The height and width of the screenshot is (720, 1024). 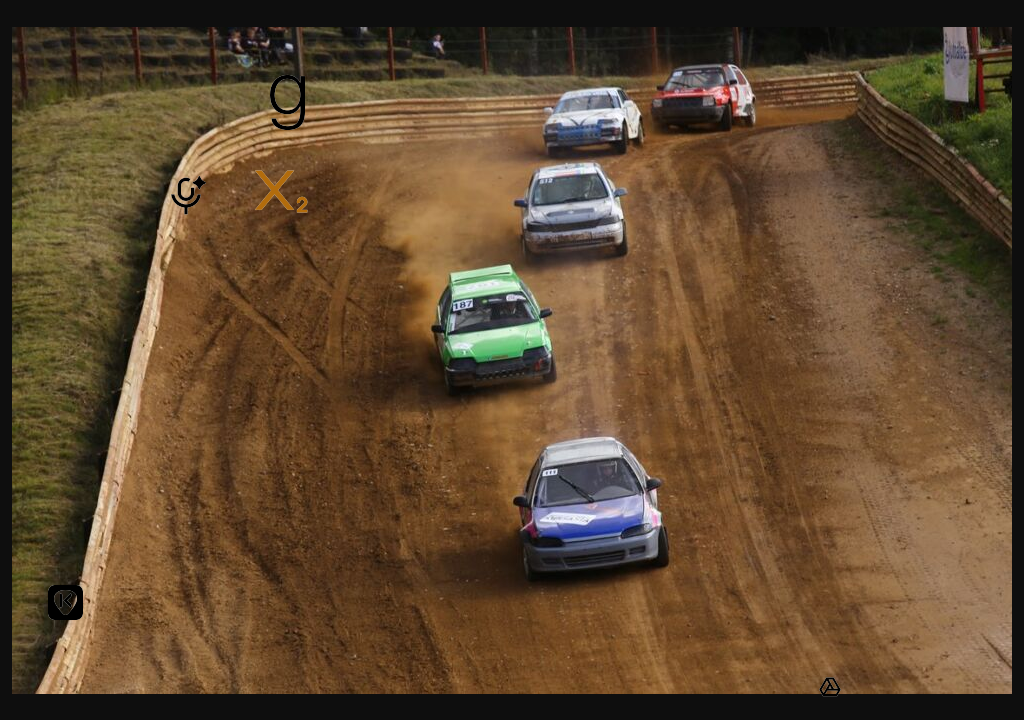 What do you see at coordinates (830, 687) in the screenshot?
I see `open Google Drive` at bounding box center [830, 687].